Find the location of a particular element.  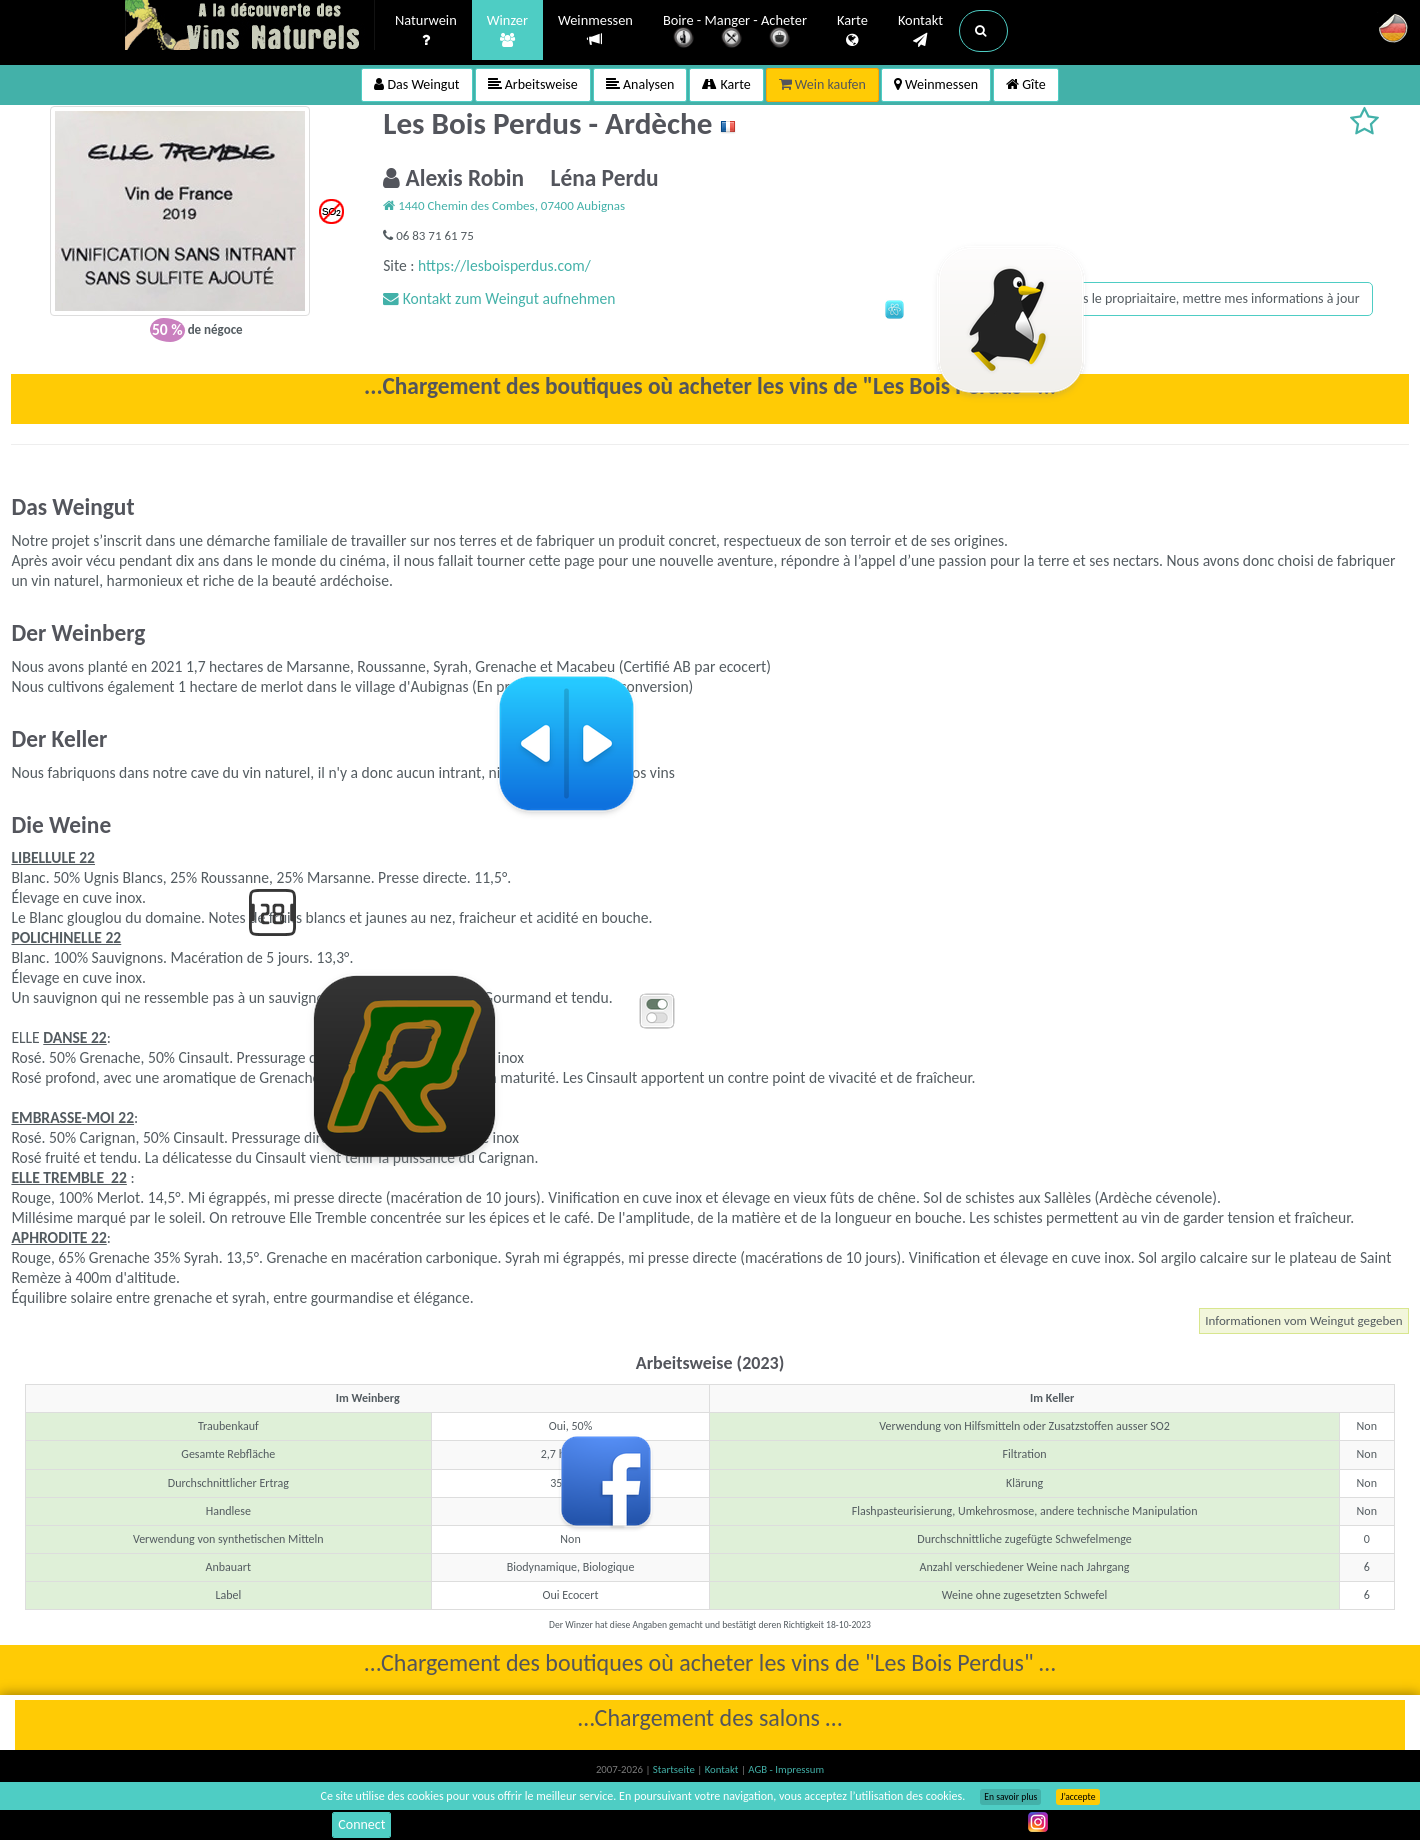

launch supertux game is located at coordinates (1011, 320).